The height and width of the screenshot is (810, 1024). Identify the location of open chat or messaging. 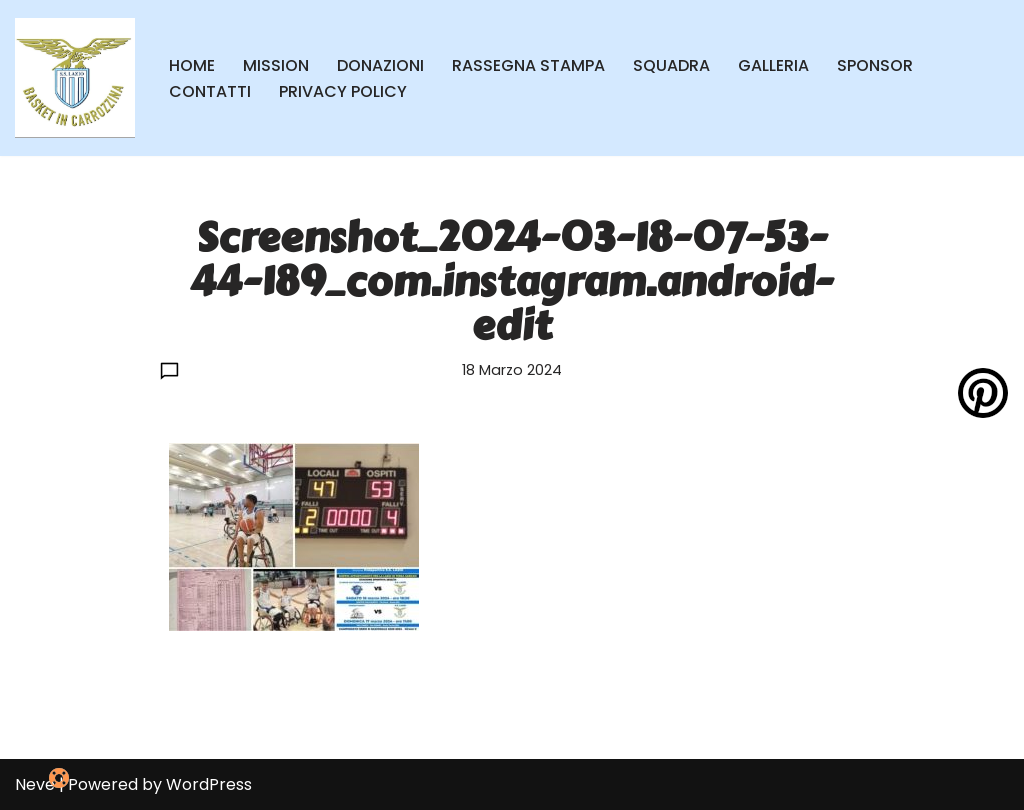
(169, 370).